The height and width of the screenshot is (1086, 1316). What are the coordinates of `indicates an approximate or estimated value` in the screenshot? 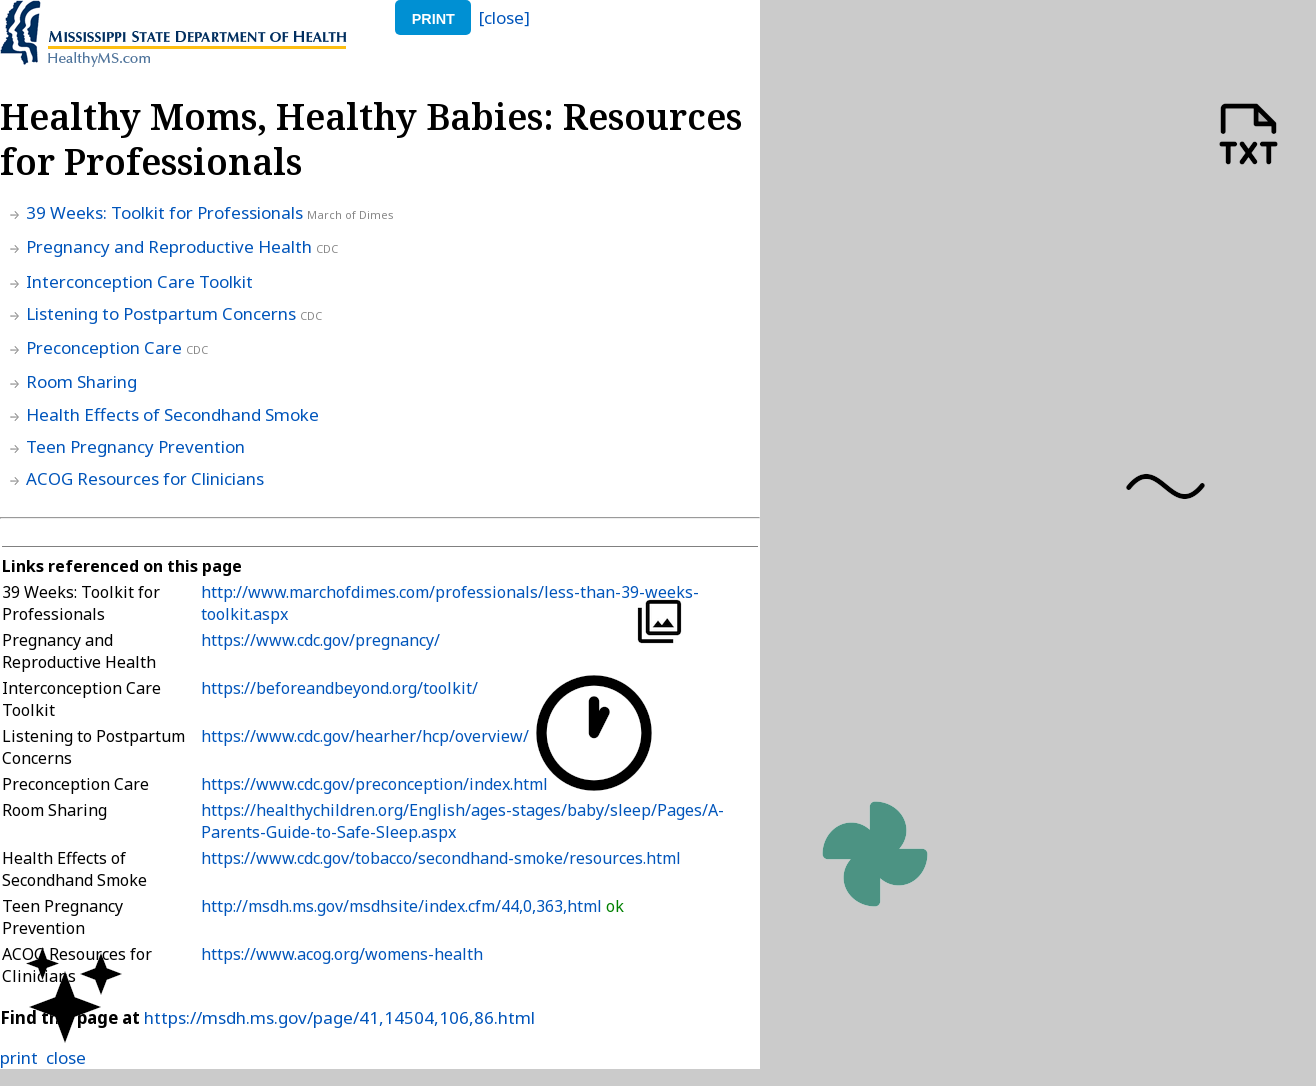 It's located at (1165, 486).